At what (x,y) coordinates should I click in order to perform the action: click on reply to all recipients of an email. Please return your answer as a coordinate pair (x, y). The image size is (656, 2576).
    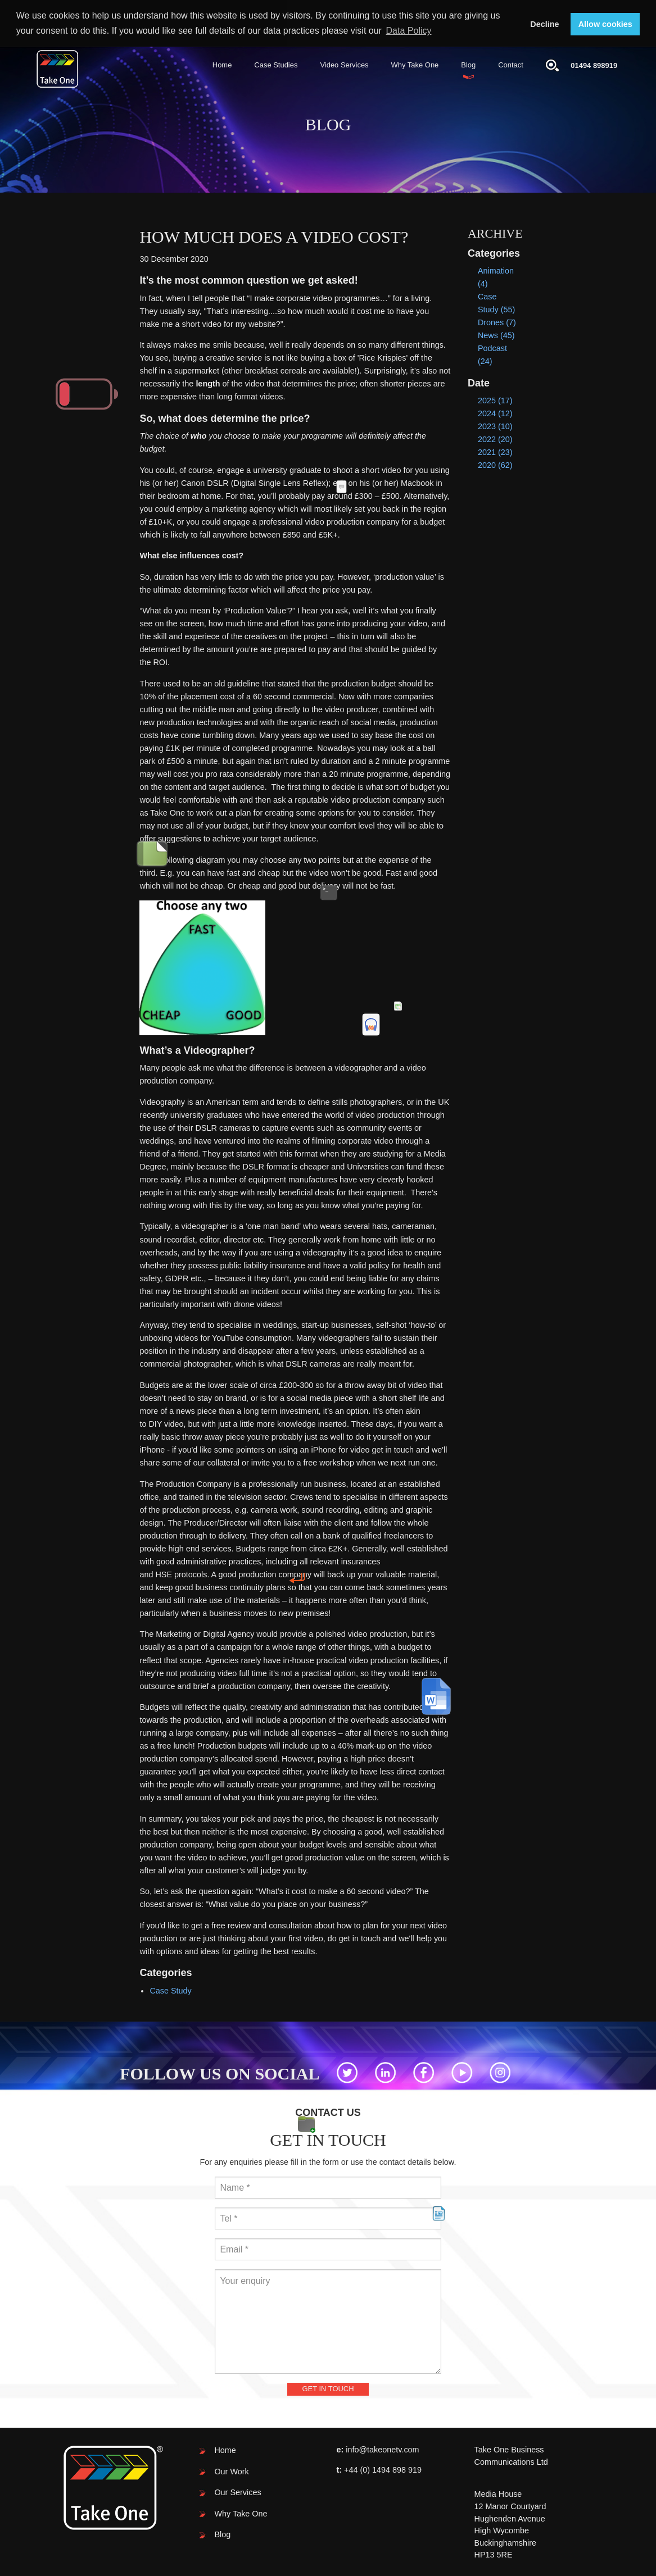
    Looking at the image, I should click on (297, 1577).